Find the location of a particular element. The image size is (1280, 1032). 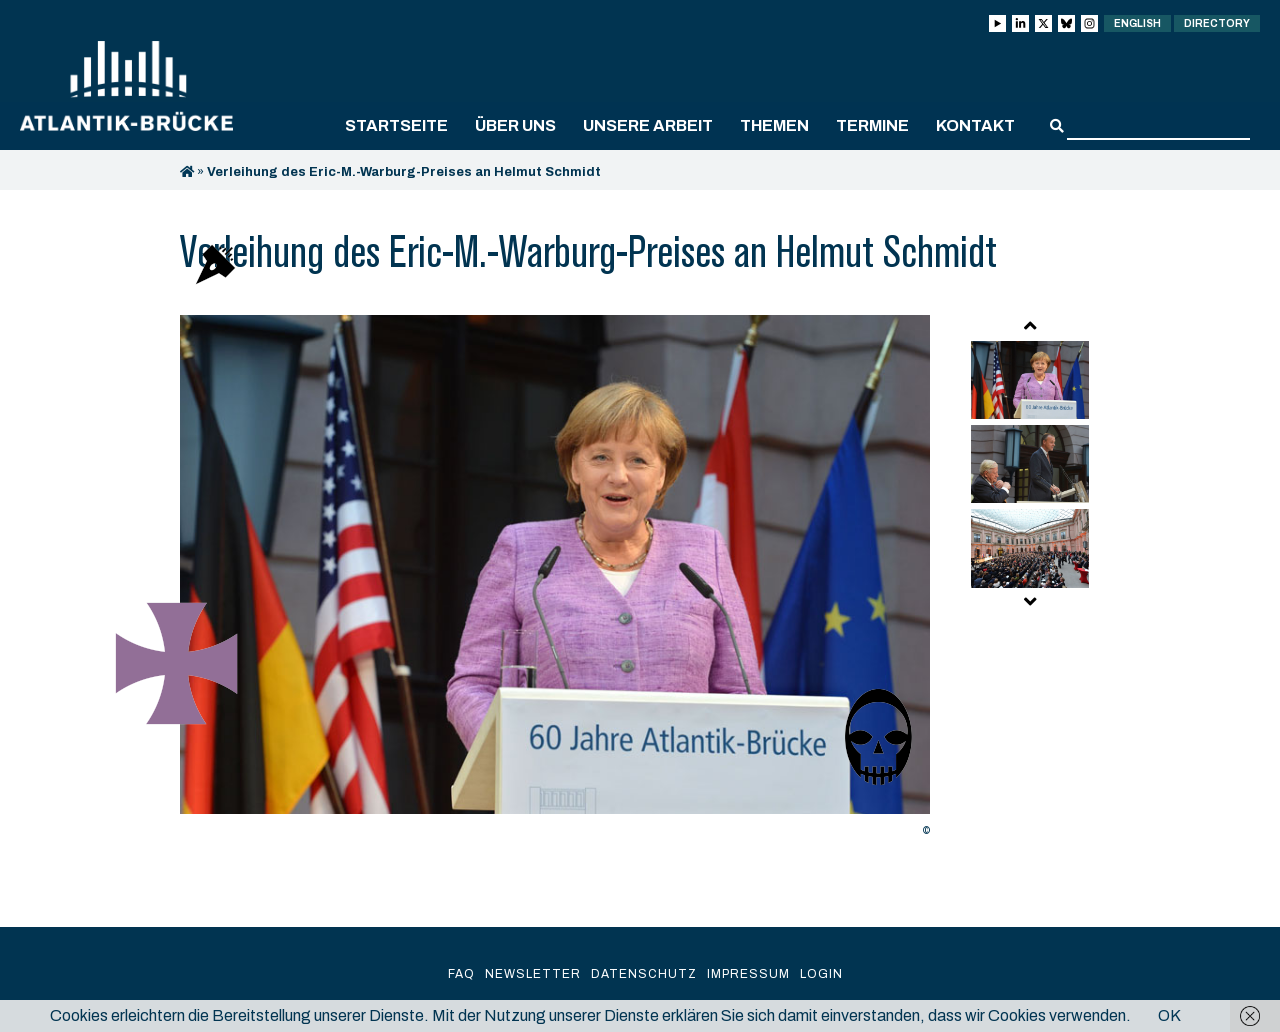

select light fighter spacecraft class is located at coordinates (215, 264).